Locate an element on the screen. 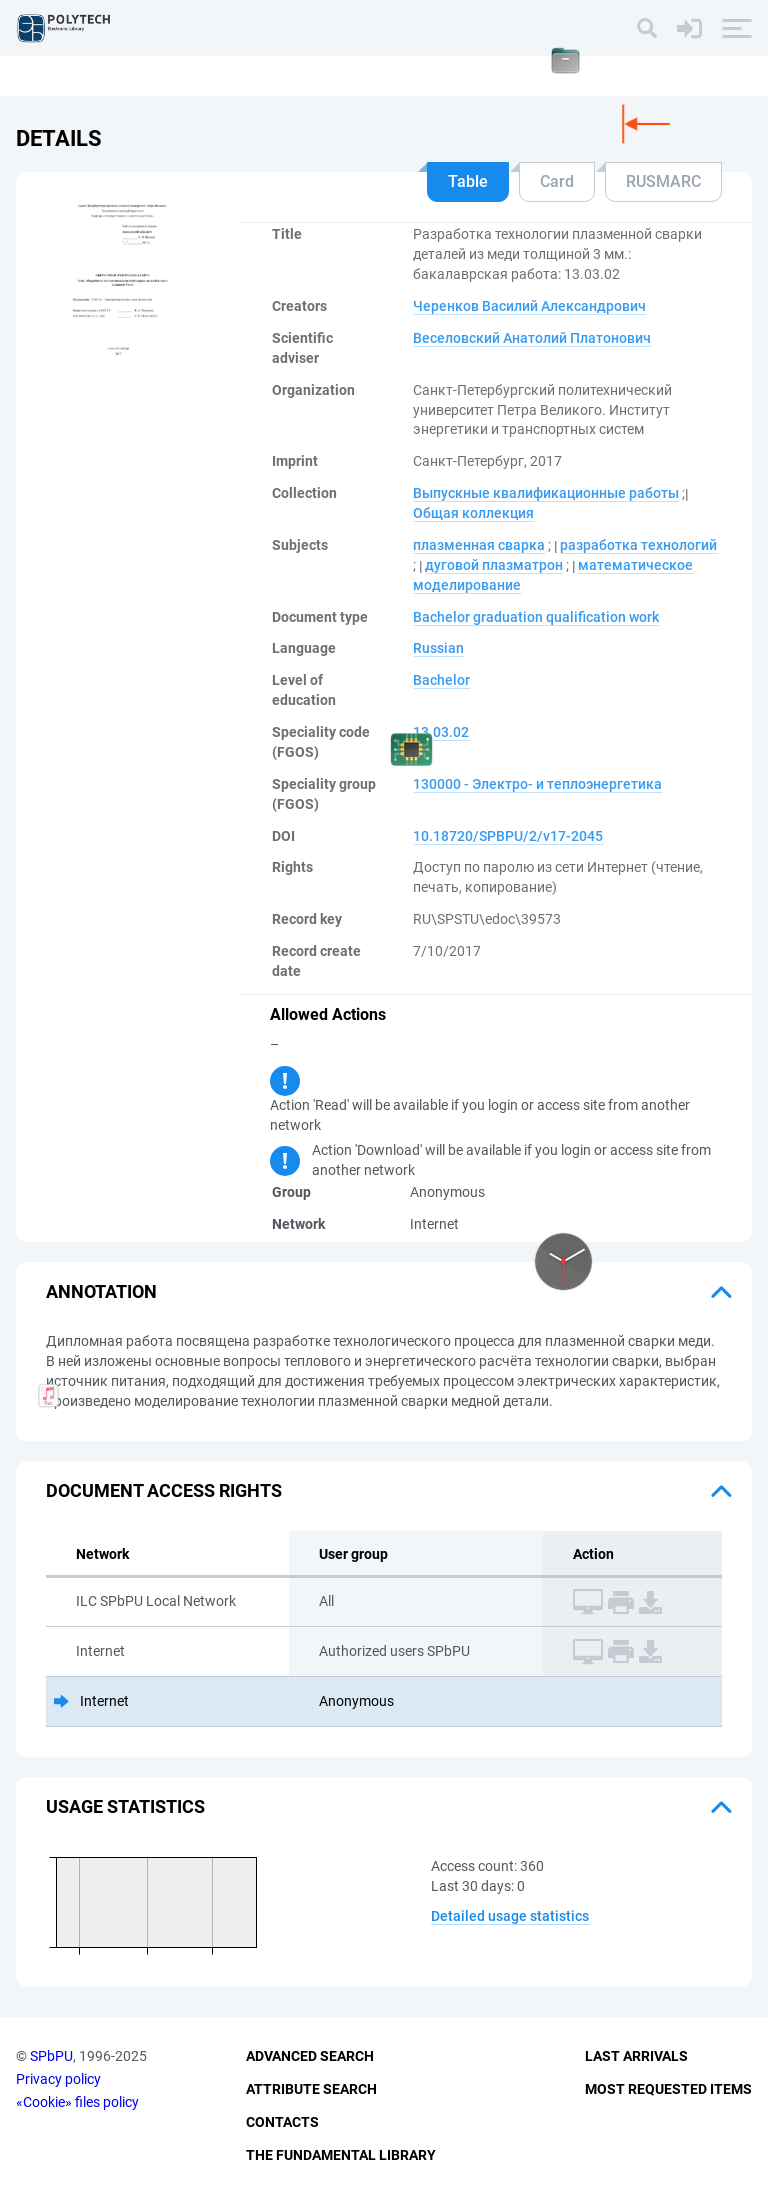 The image size is (768, 2196). a flac audio file in ogg container format is located at coordinates (48, 1395).